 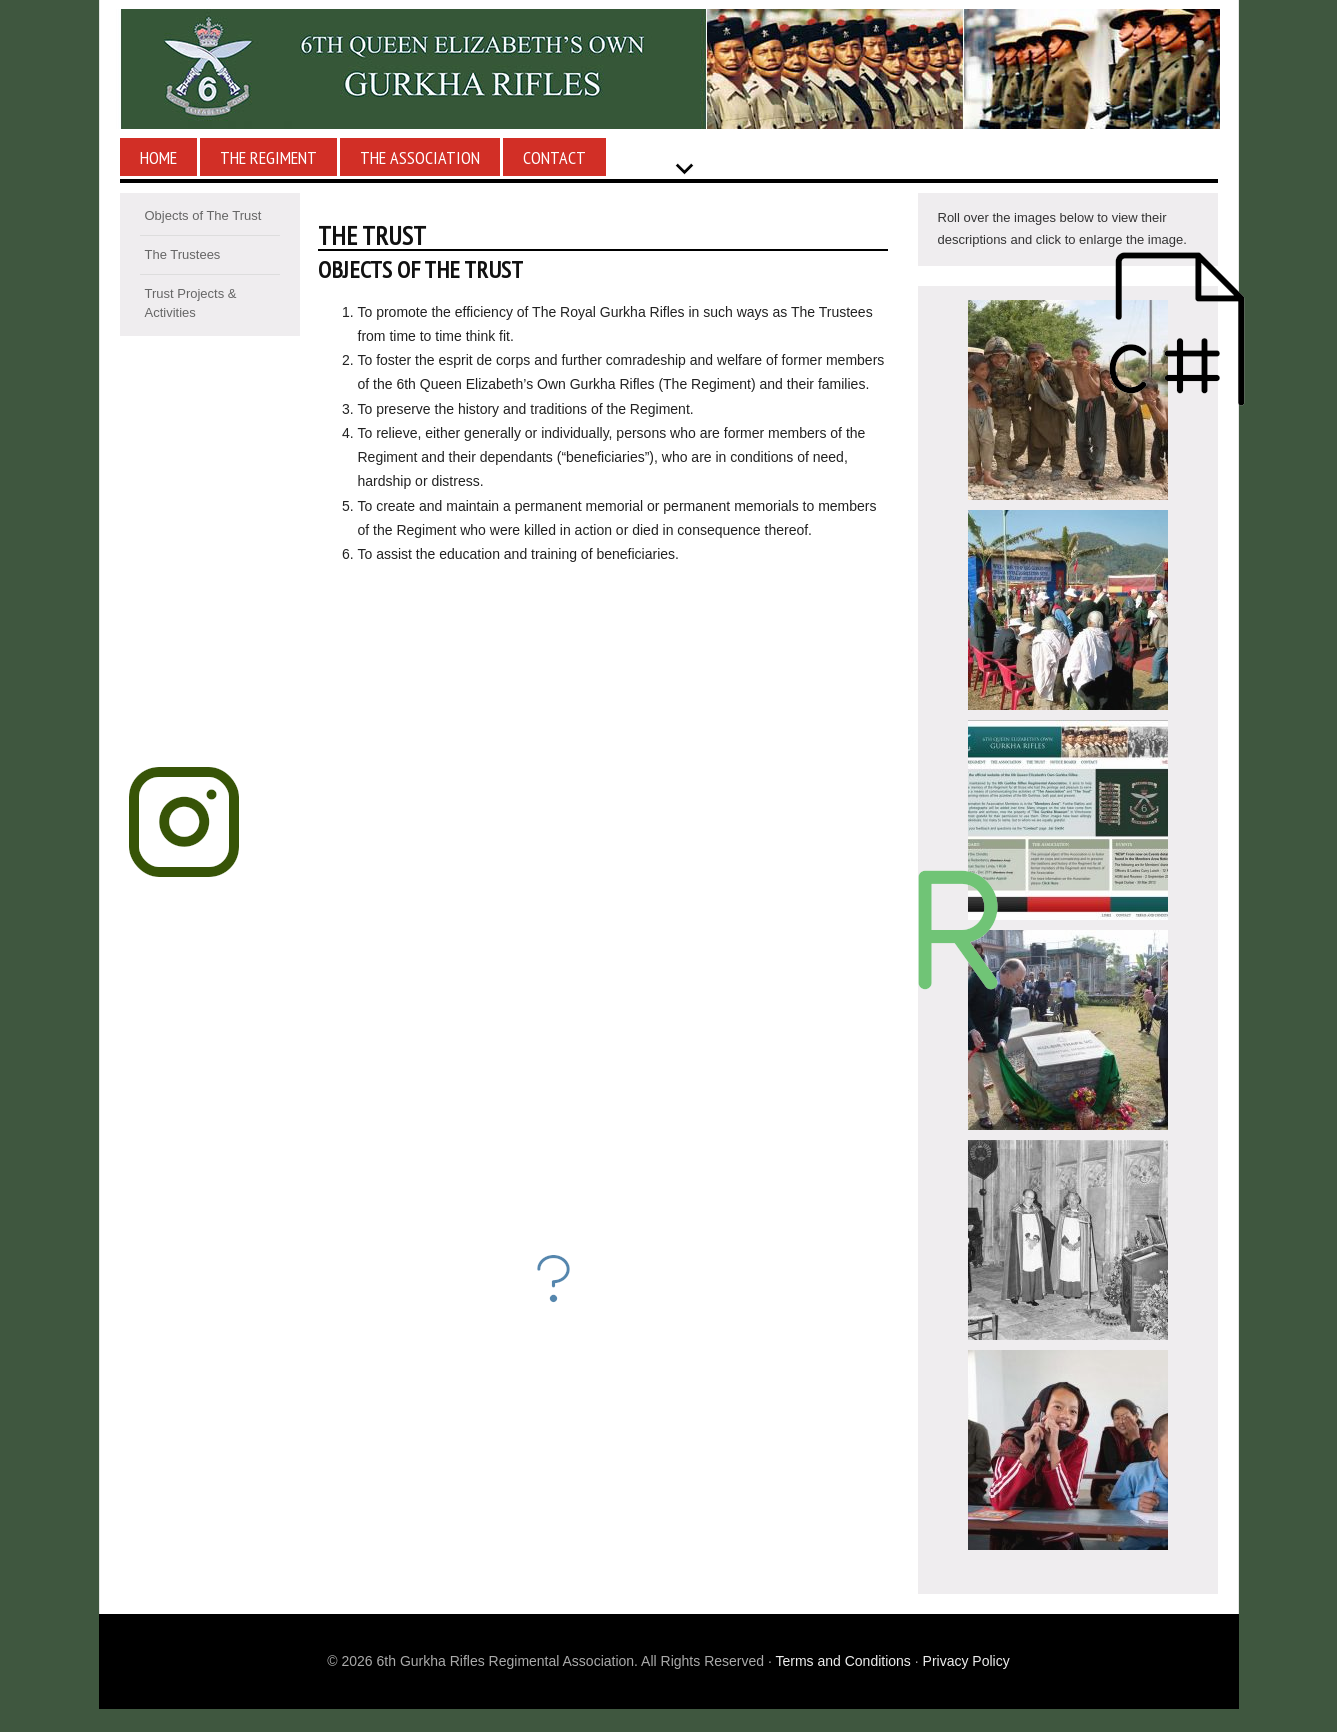 What do you see at coordinates (684, 168) in the screenshot?
I see `expand to show more content` at bounding box center [684, 168].